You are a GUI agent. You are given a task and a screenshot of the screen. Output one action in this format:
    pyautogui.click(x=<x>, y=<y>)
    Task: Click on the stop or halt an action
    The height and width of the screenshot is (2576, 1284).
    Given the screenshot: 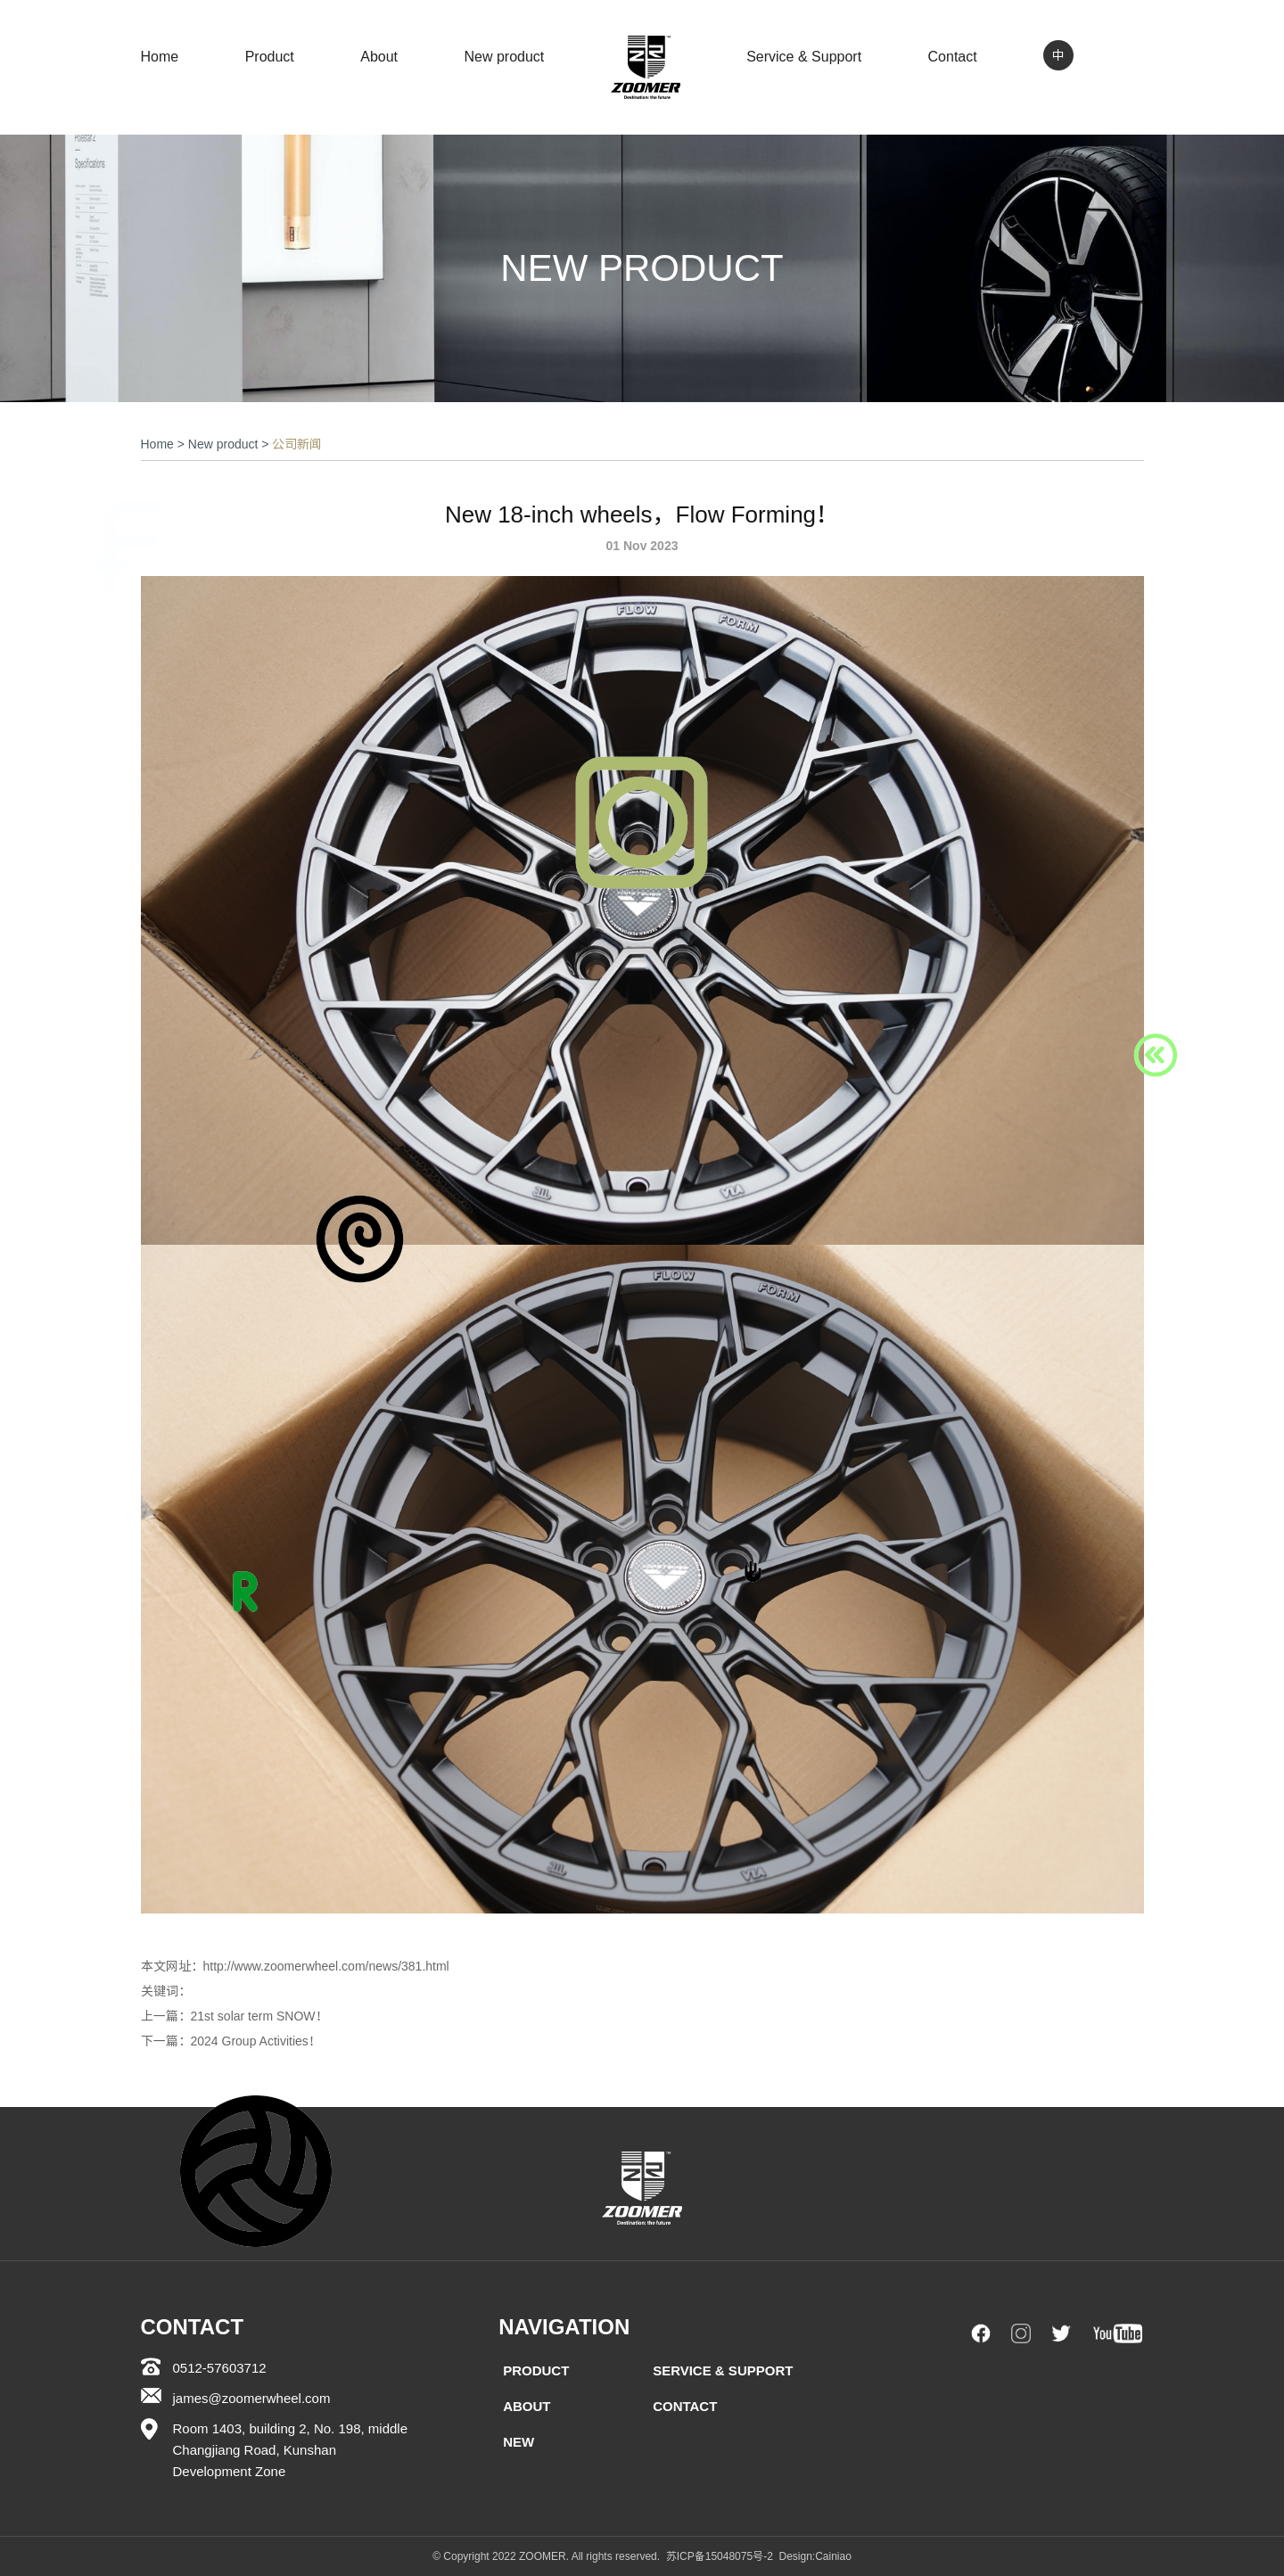 What is the action you would take?
    pyautogui.click(x=753, y=1571)
    